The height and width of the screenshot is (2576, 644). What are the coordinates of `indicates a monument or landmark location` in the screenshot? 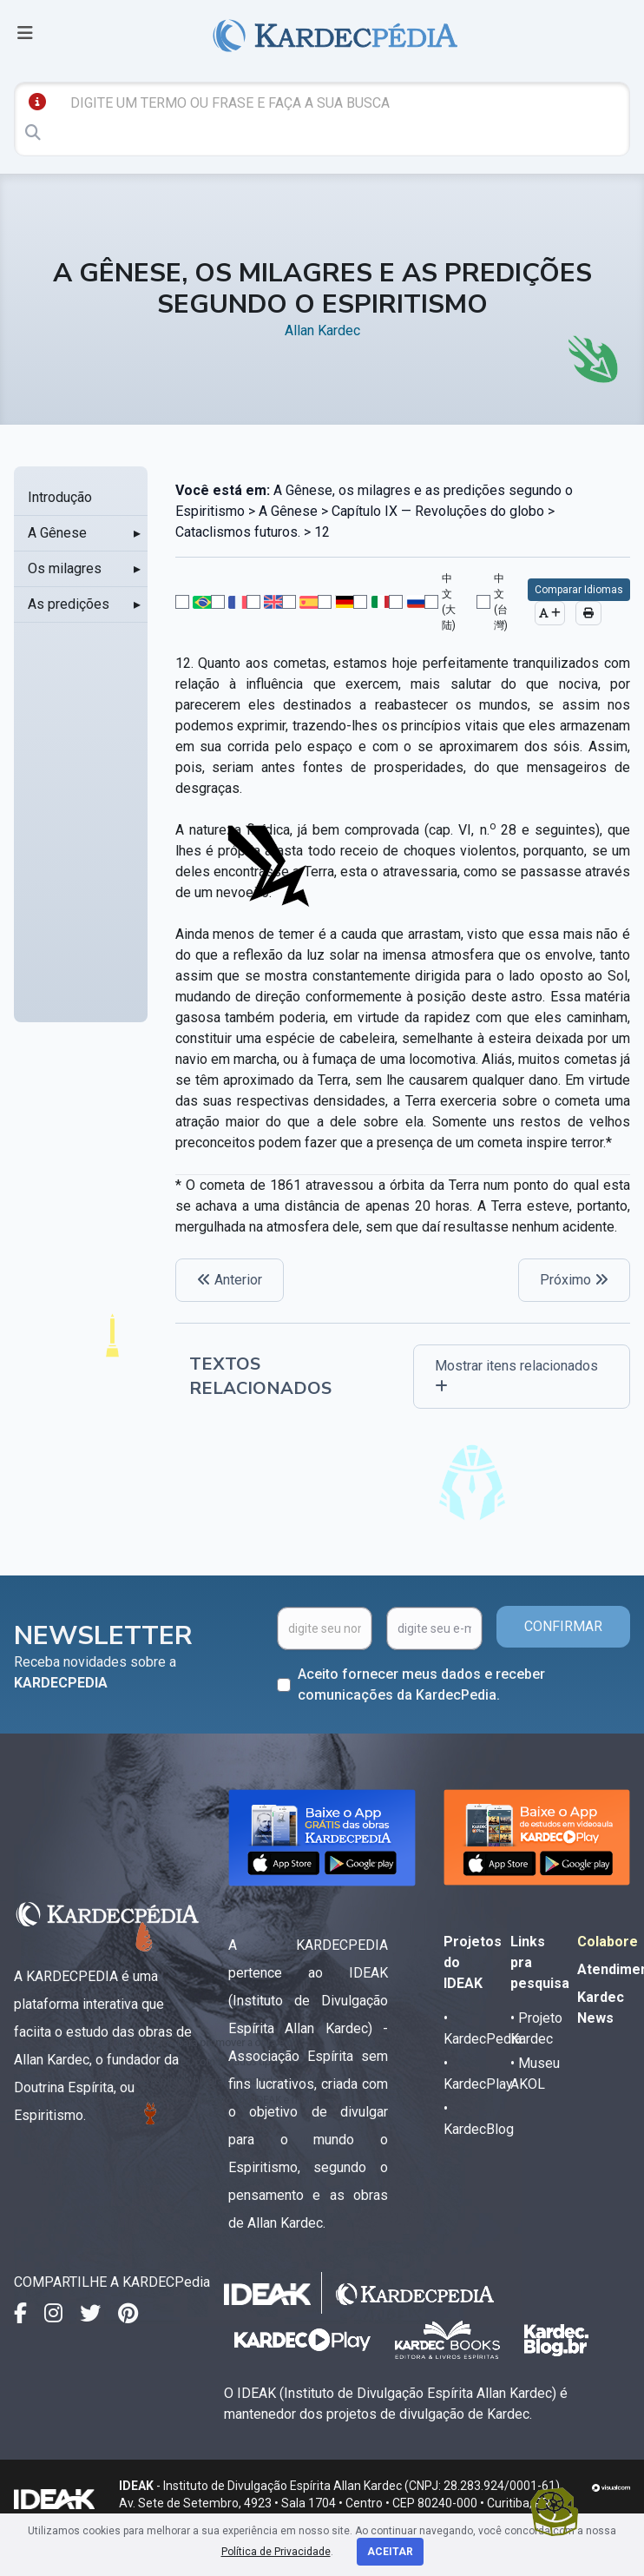 It's located at (112, 1335).